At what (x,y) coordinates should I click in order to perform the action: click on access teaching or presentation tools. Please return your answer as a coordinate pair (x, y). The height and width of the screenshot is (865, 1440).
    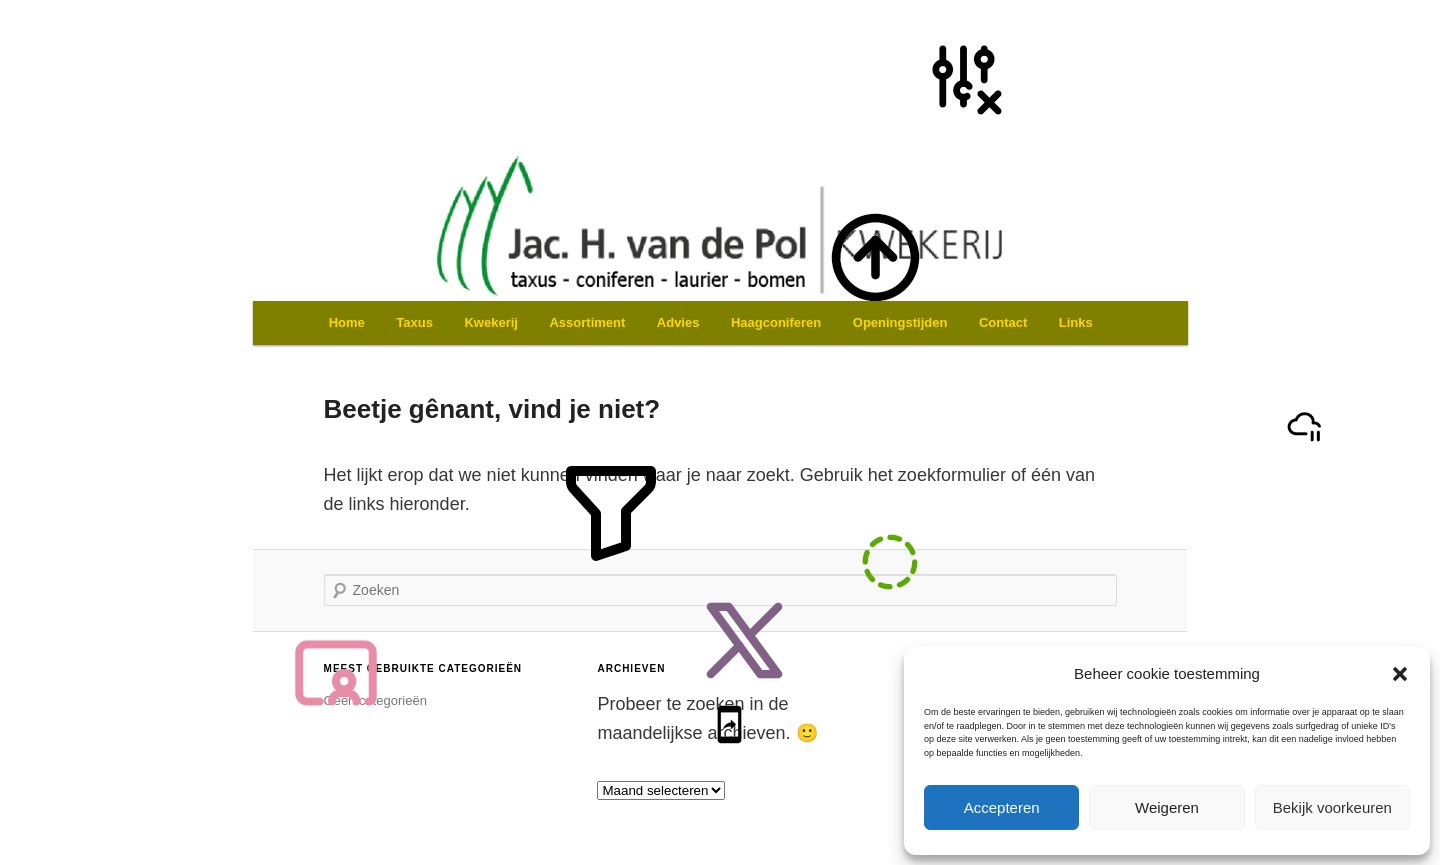
    Looking at the image, I should click on (336, 673).